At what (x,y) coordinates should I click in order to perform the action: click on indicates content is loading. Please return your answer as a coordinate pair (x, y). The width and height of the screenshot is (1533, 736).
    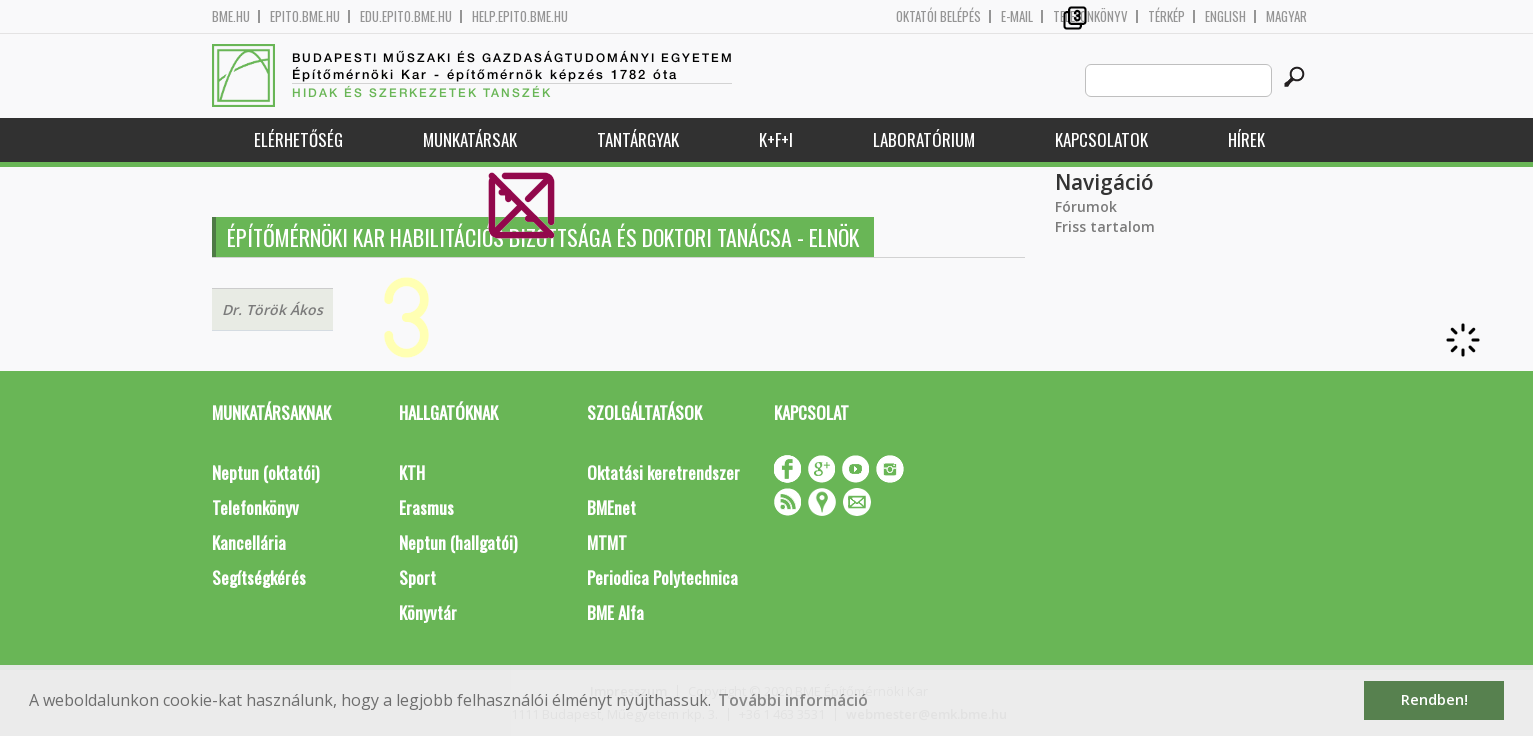
    Looking at the image, I should click on (1463, 340).